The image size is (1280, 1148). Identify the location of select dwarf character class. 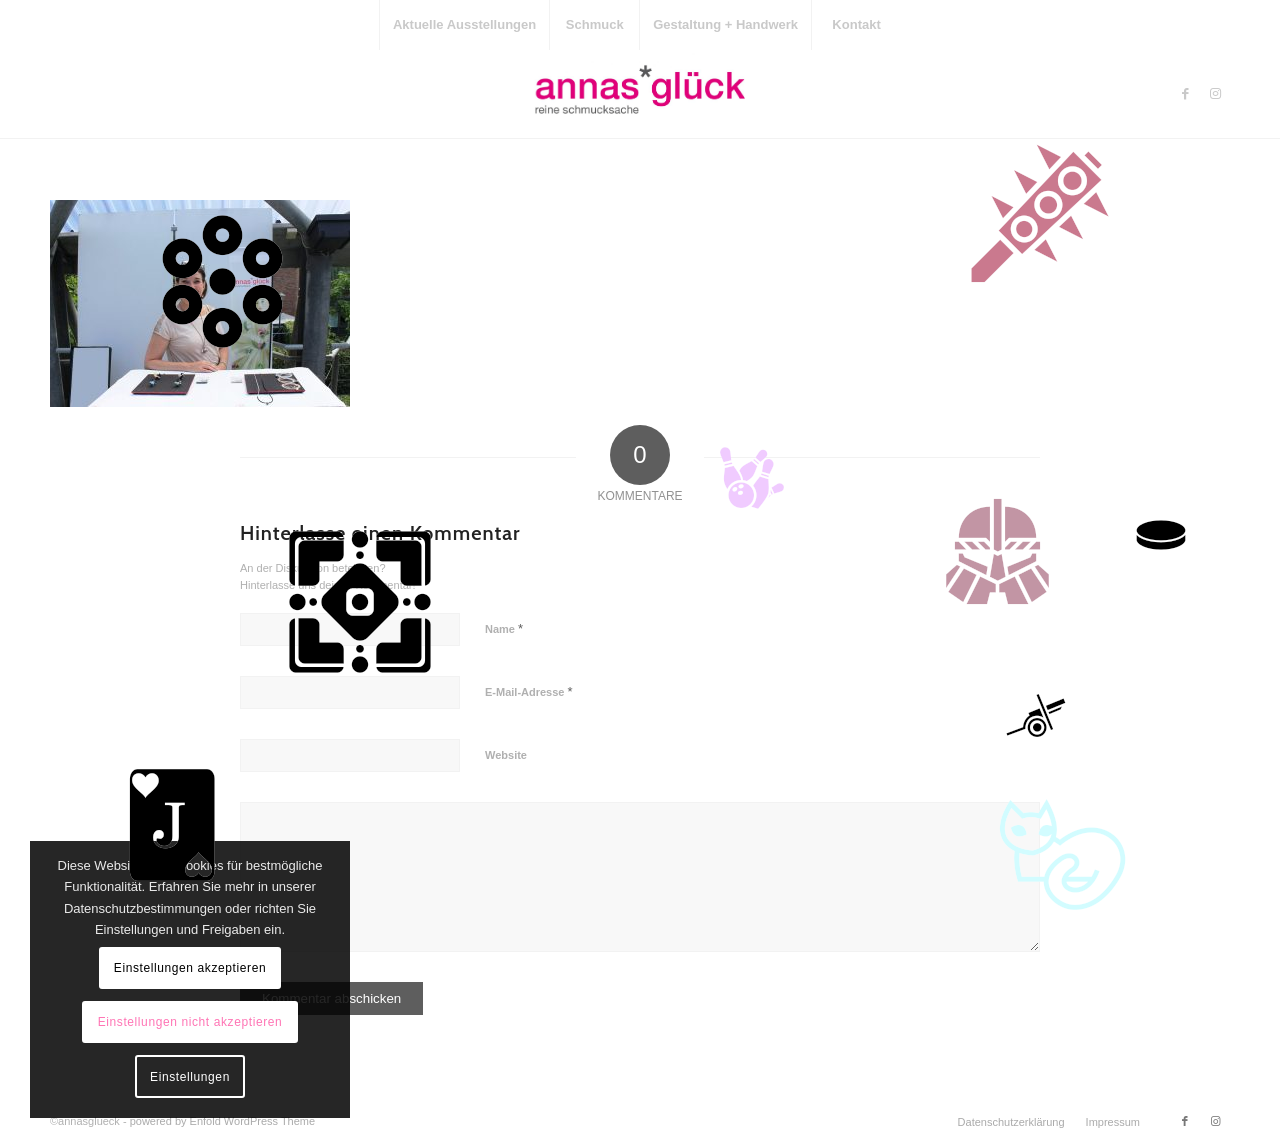
(997, 551).